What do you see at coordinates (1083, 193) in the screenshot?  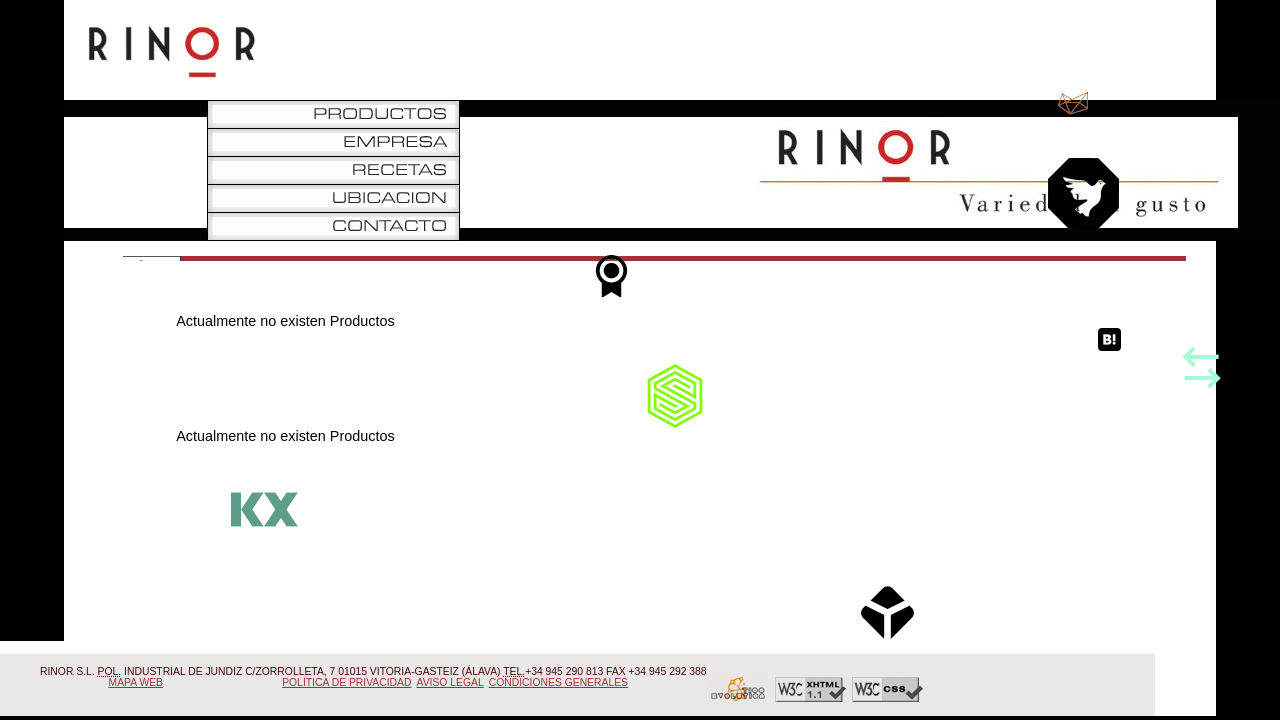 I see `open AdAway ad-blocking app` at bounding box center [1083, 193].